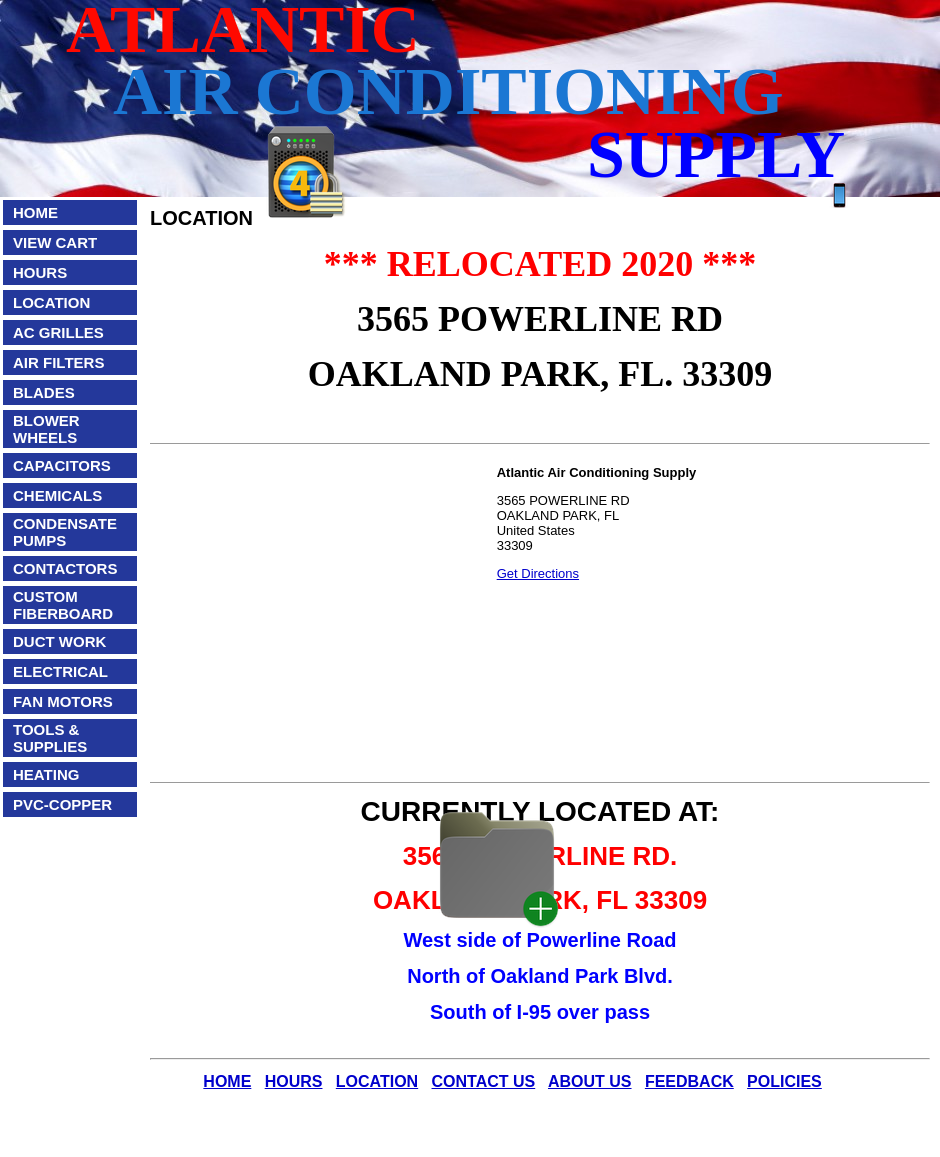  What do you see at coordinates (497, 865) in the screenshot?
I see `create a new folder` at bounding box center [497, 865].